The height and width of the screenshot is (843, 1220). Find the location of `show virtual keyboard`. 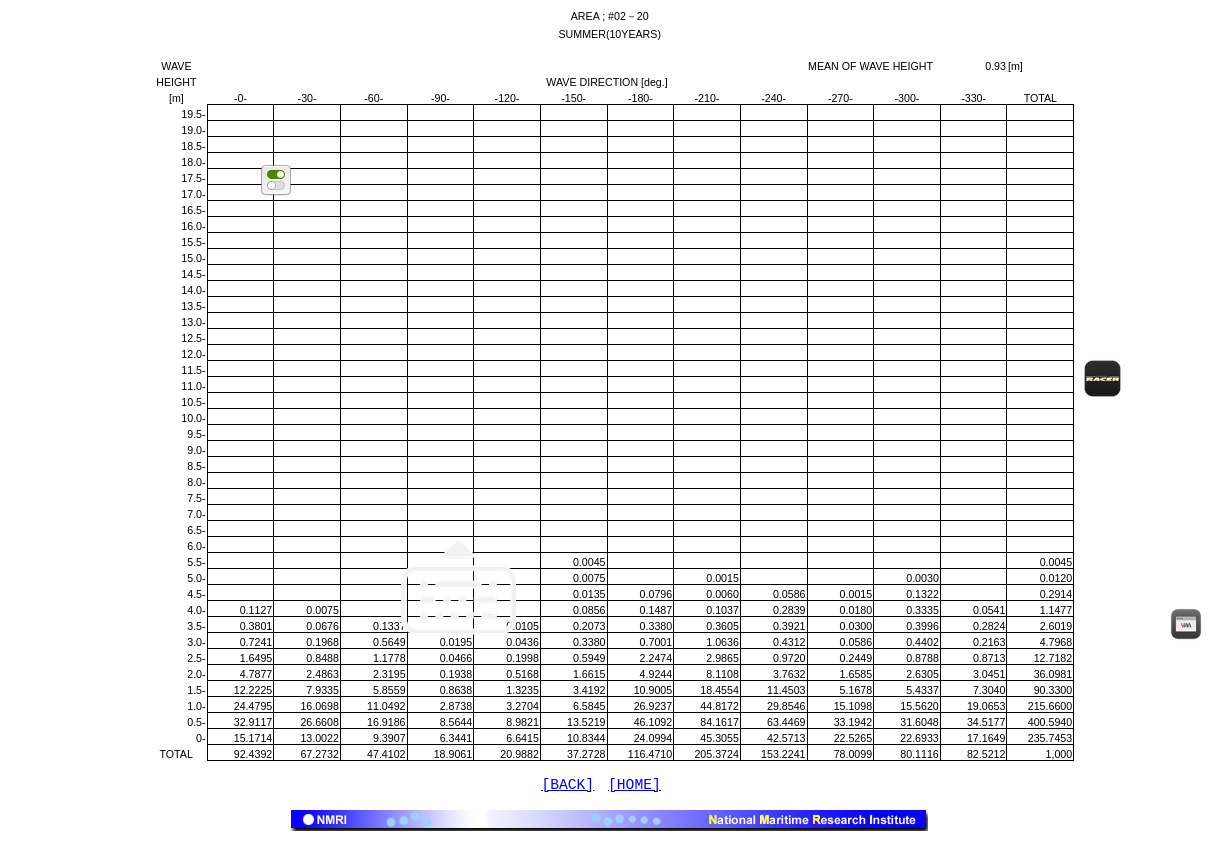

show virtual keyboard is located at coordinates (458, 586).